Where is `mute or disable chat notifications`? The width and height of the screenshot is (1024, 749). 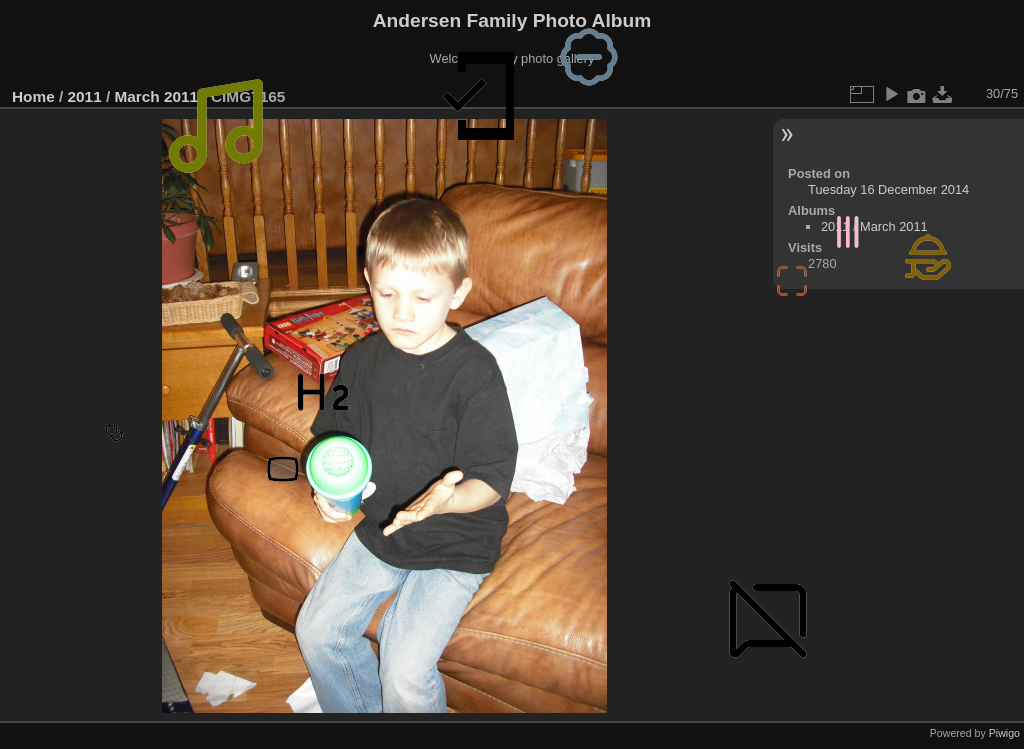 mute or disable chat notifications is located at coordinates (768, 619).